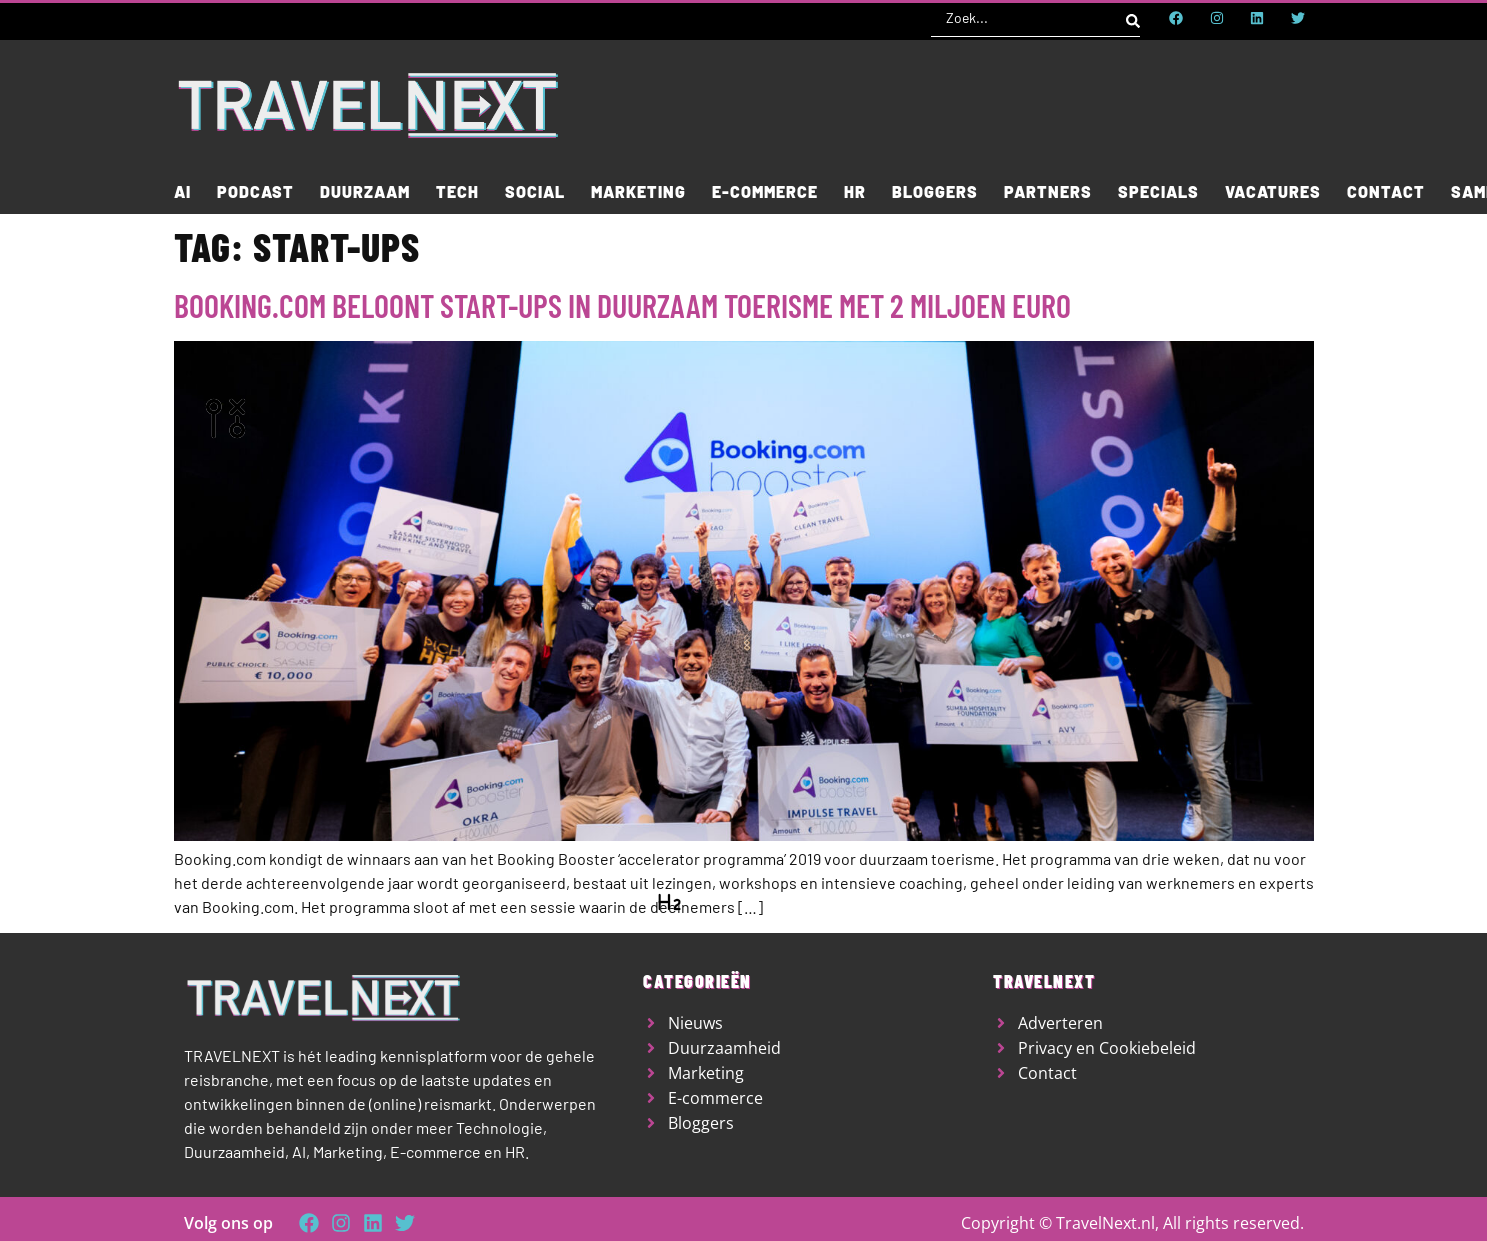 This screenshot has width=1487, height=1241. What do you see at coordinates (669, 902) in the screenshot?
I see `format text as heading level 2` at bounding box center [669, 902].